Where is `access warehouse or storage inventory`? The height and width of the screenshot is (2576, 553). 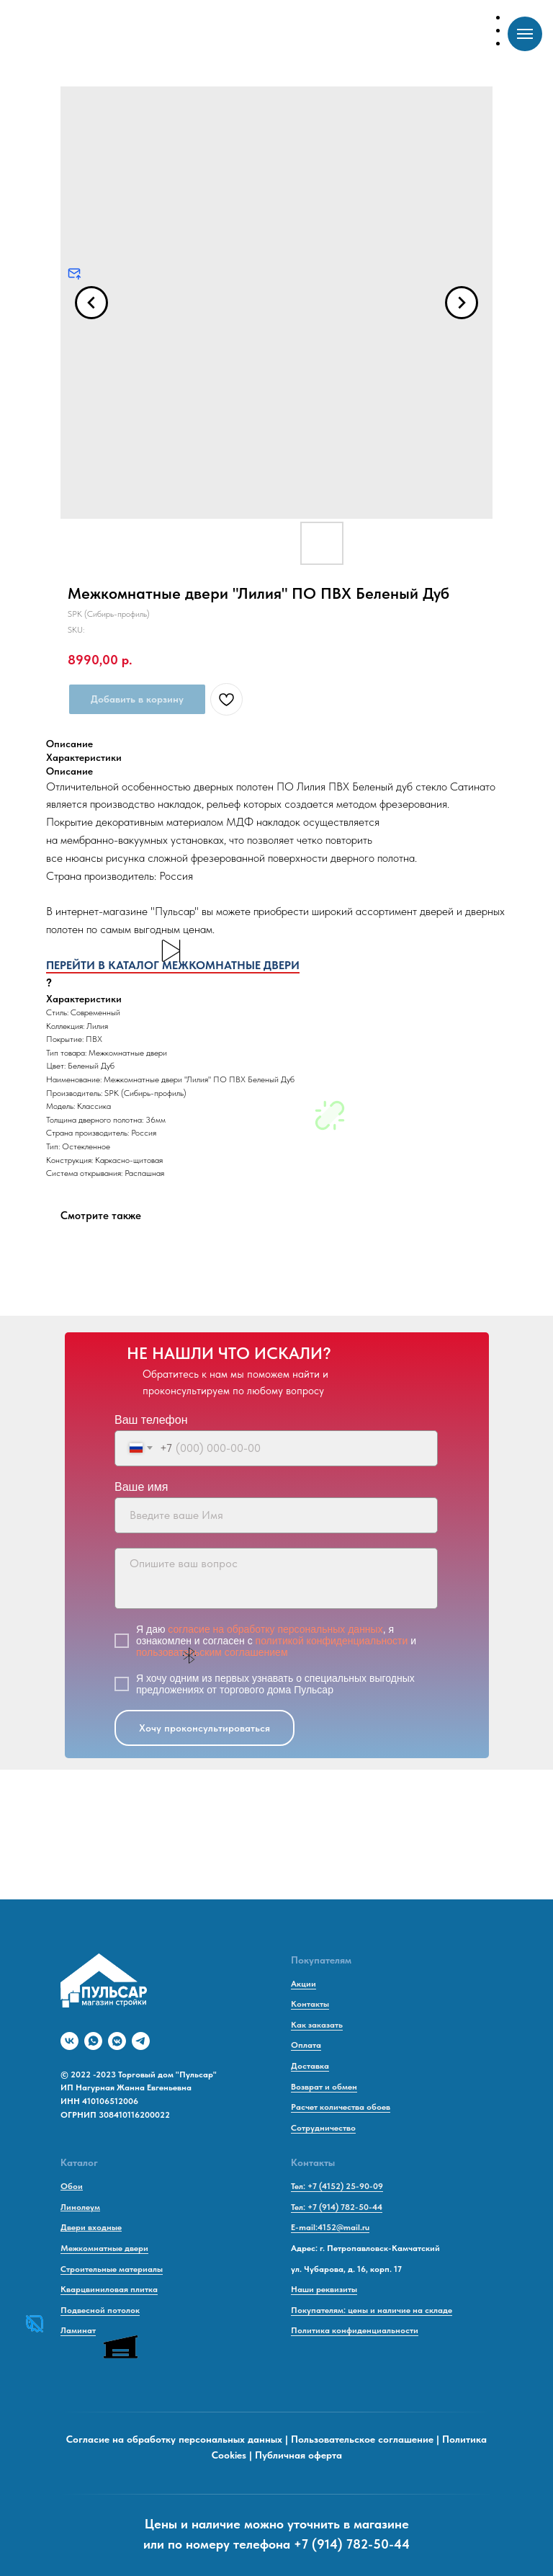
access warehouse or storage inventory is located at coordinates (120, 2348).